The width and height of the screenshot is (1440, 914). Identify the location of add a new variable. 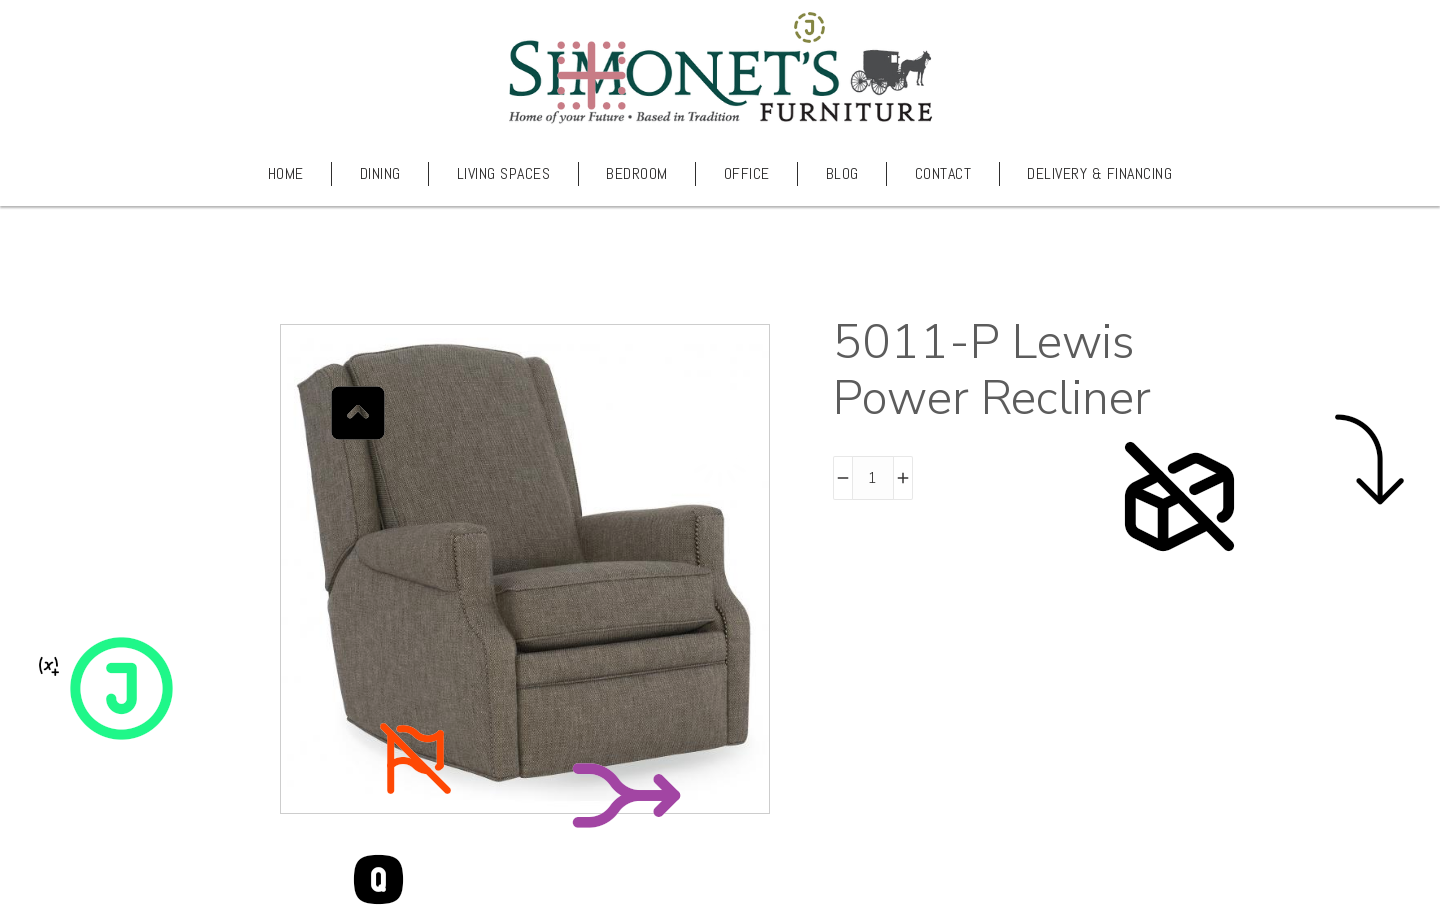
(48, 665).